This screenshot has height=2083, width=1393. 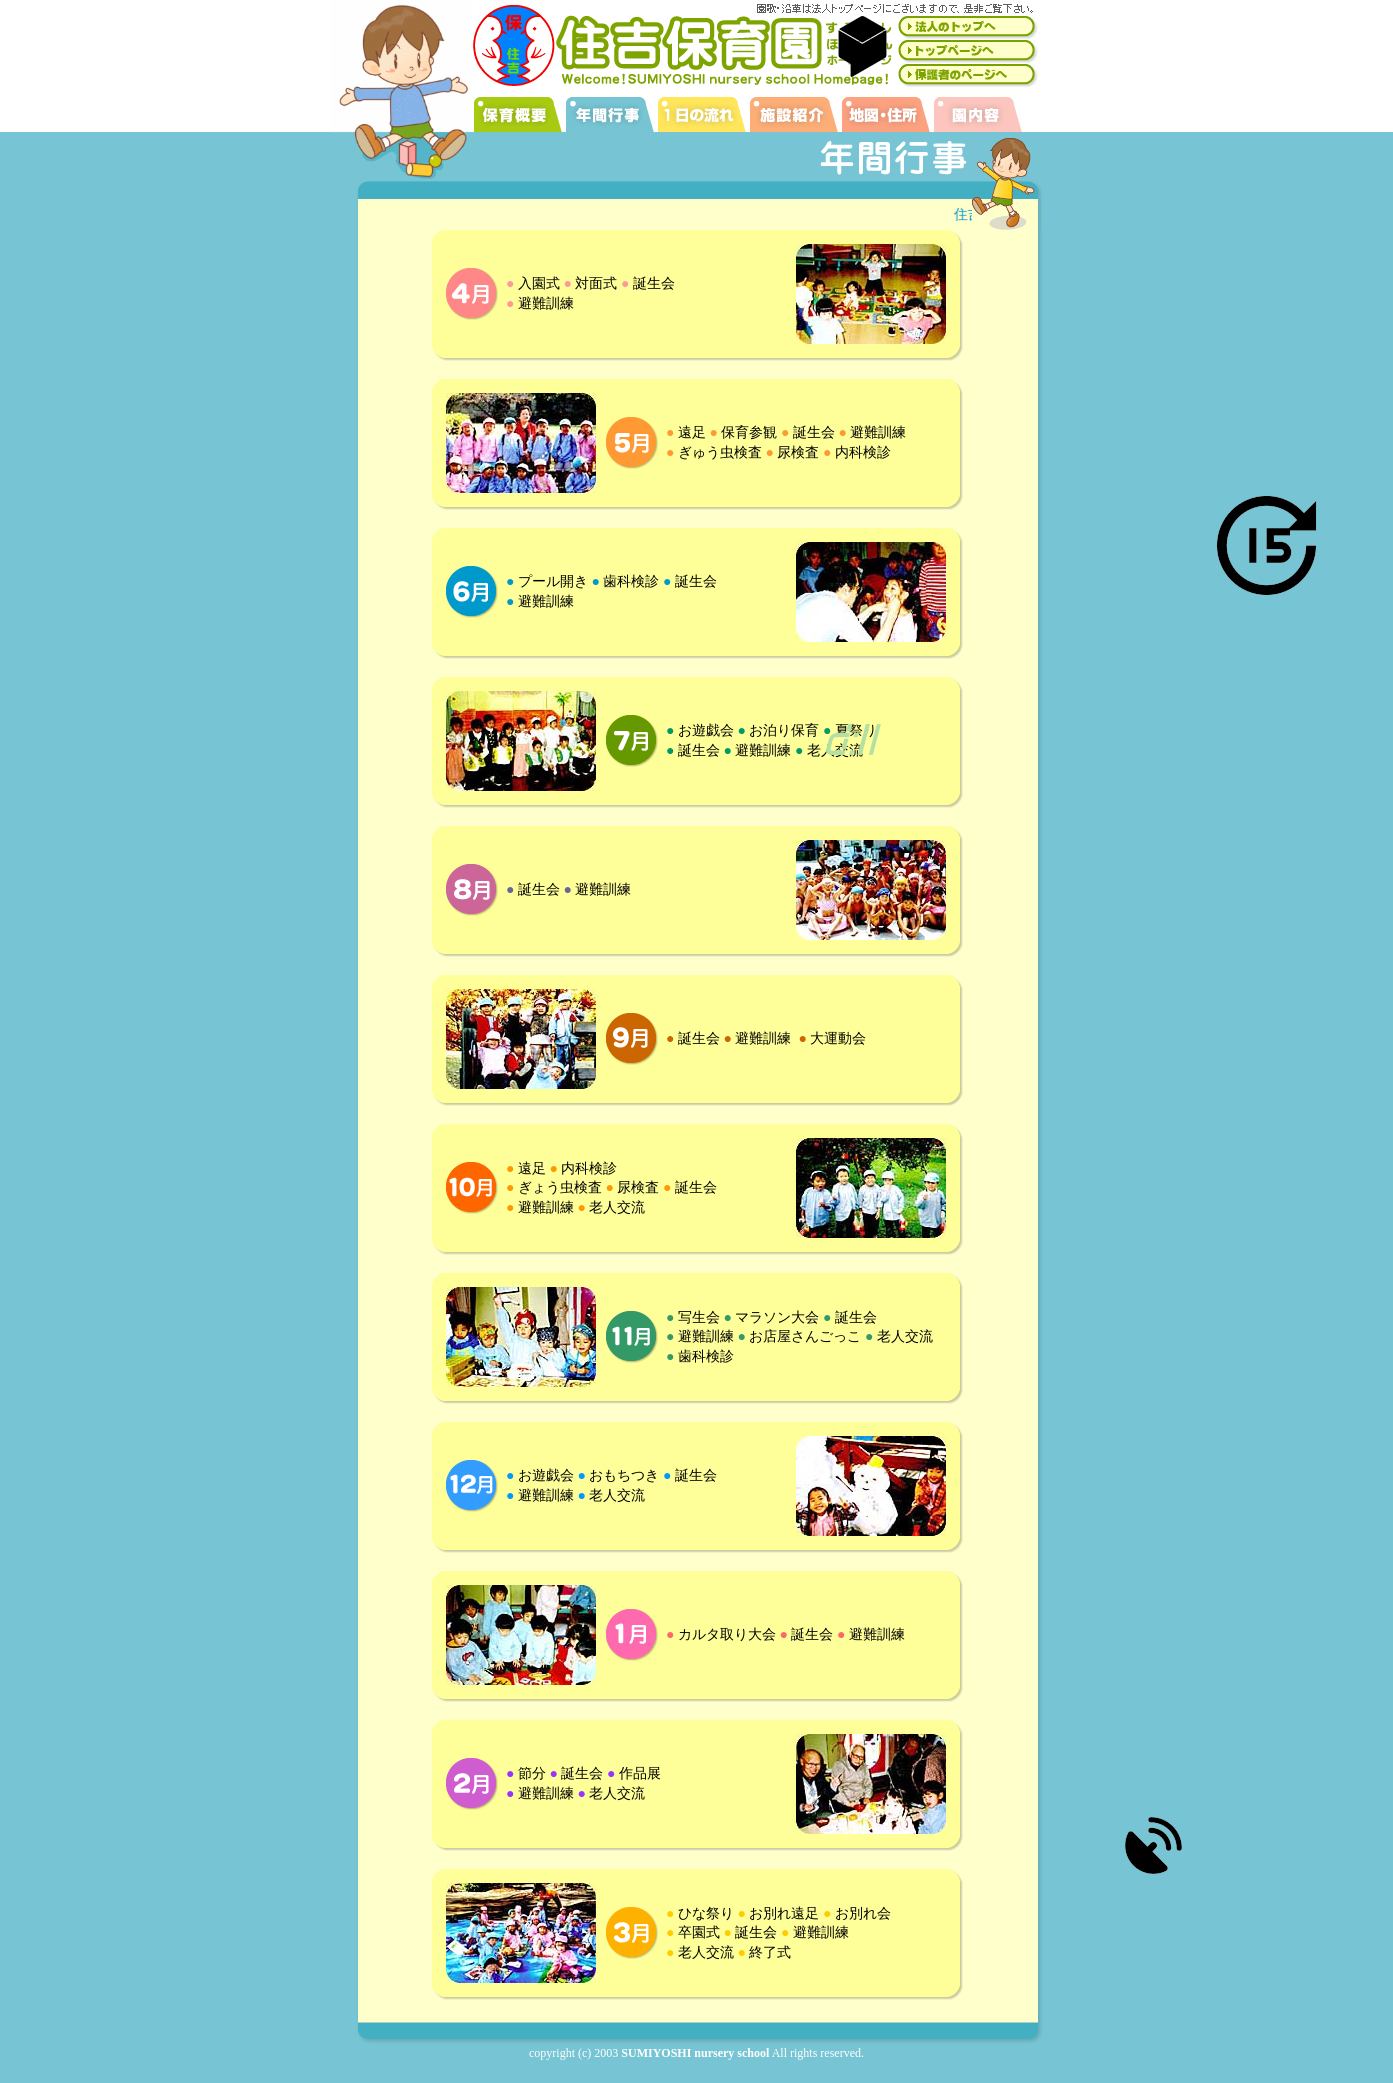 I want to click on access Google Dialogflow conversational AI platform, so click(x=862, y=46).